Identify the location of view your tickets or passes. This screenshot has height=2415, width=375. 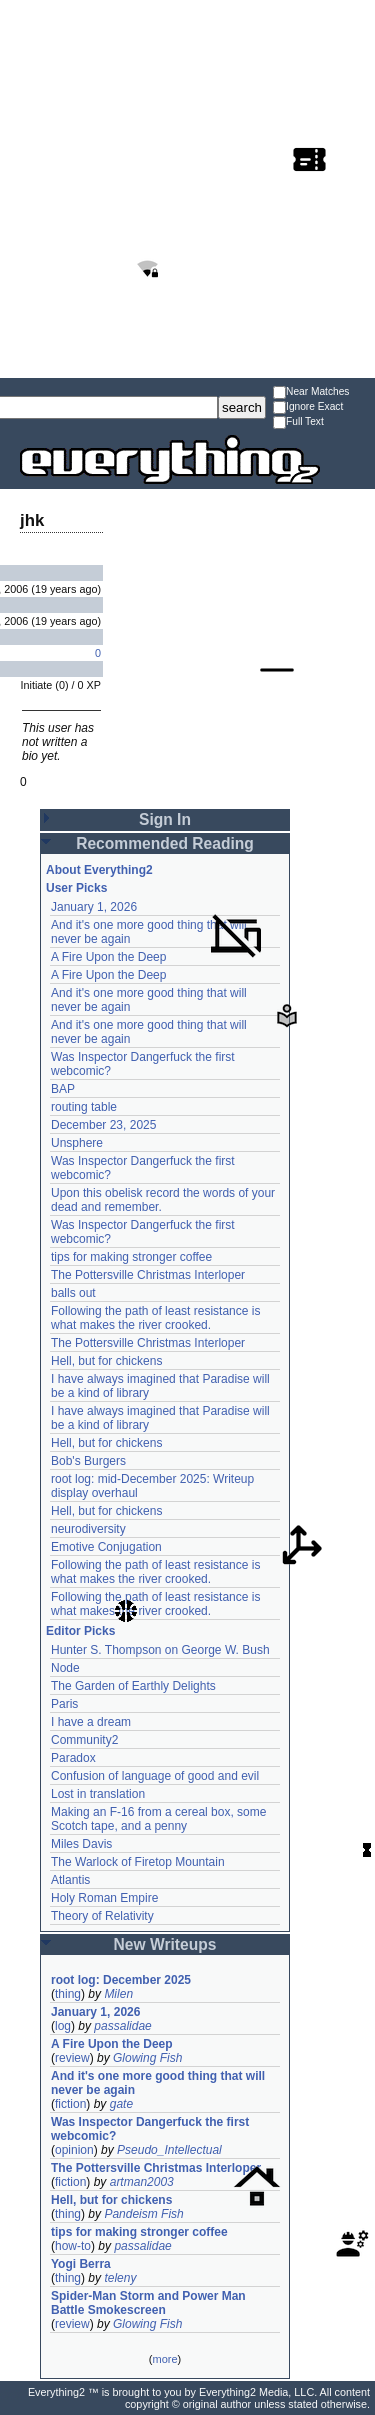
(309, 159).